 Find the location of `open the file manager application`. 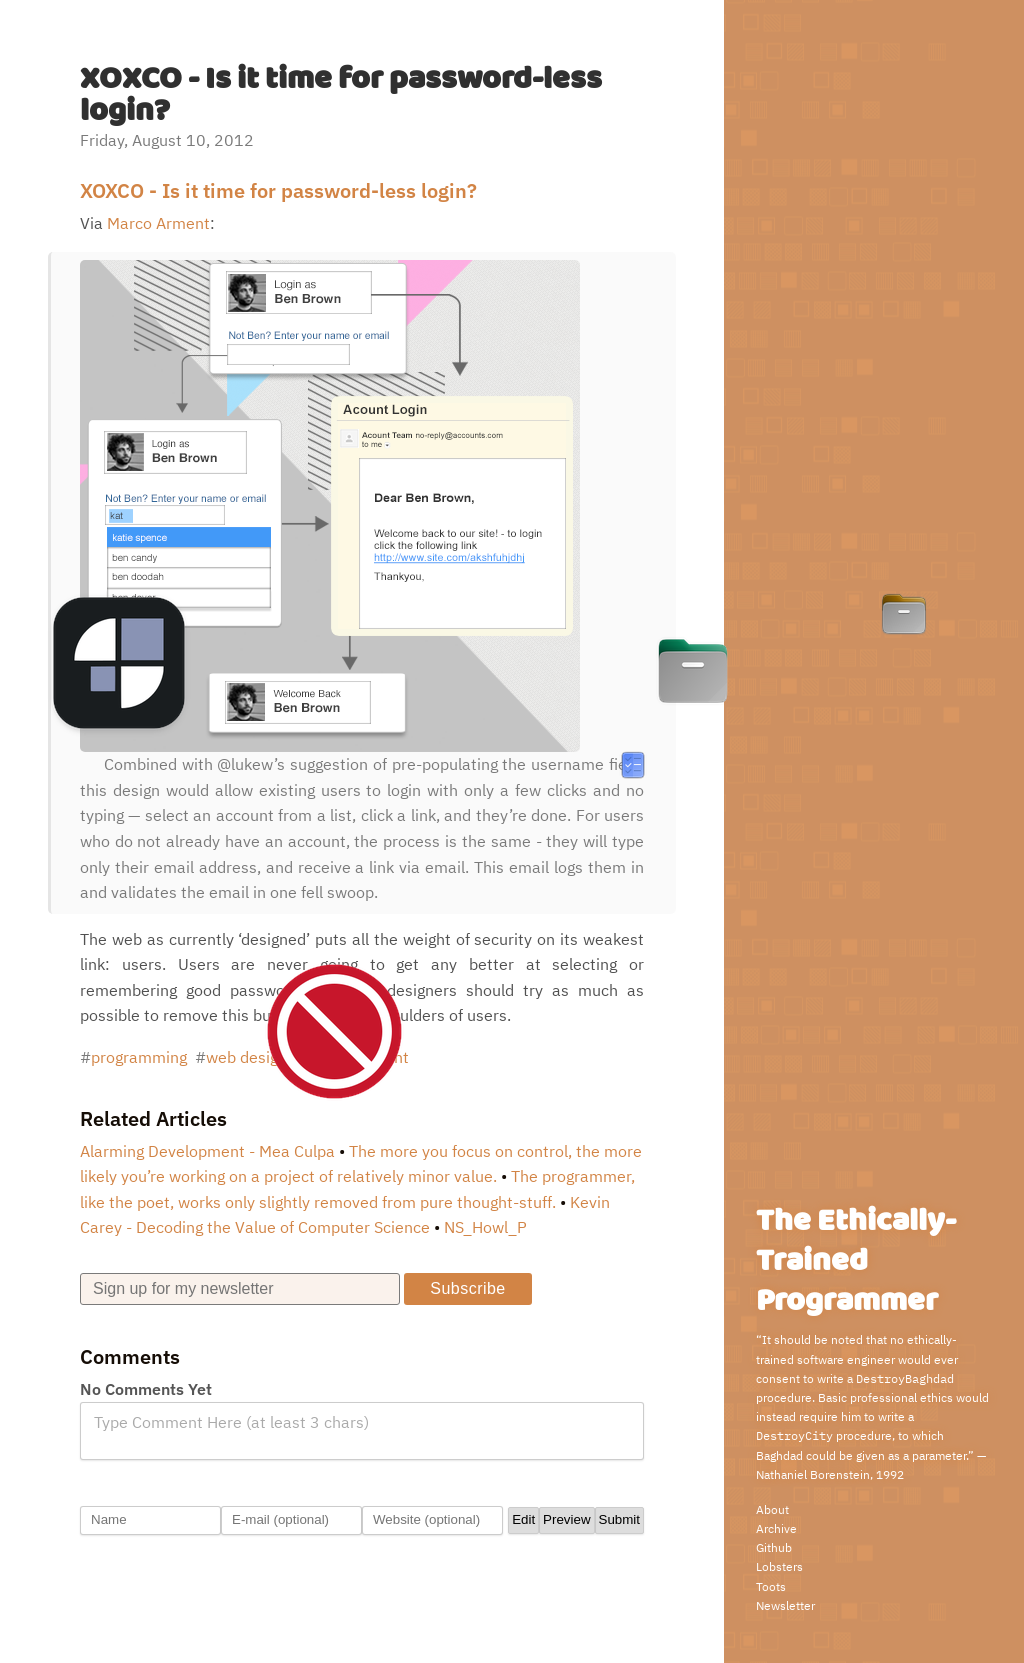

open the file manager application is located at coordinates (693, 671).